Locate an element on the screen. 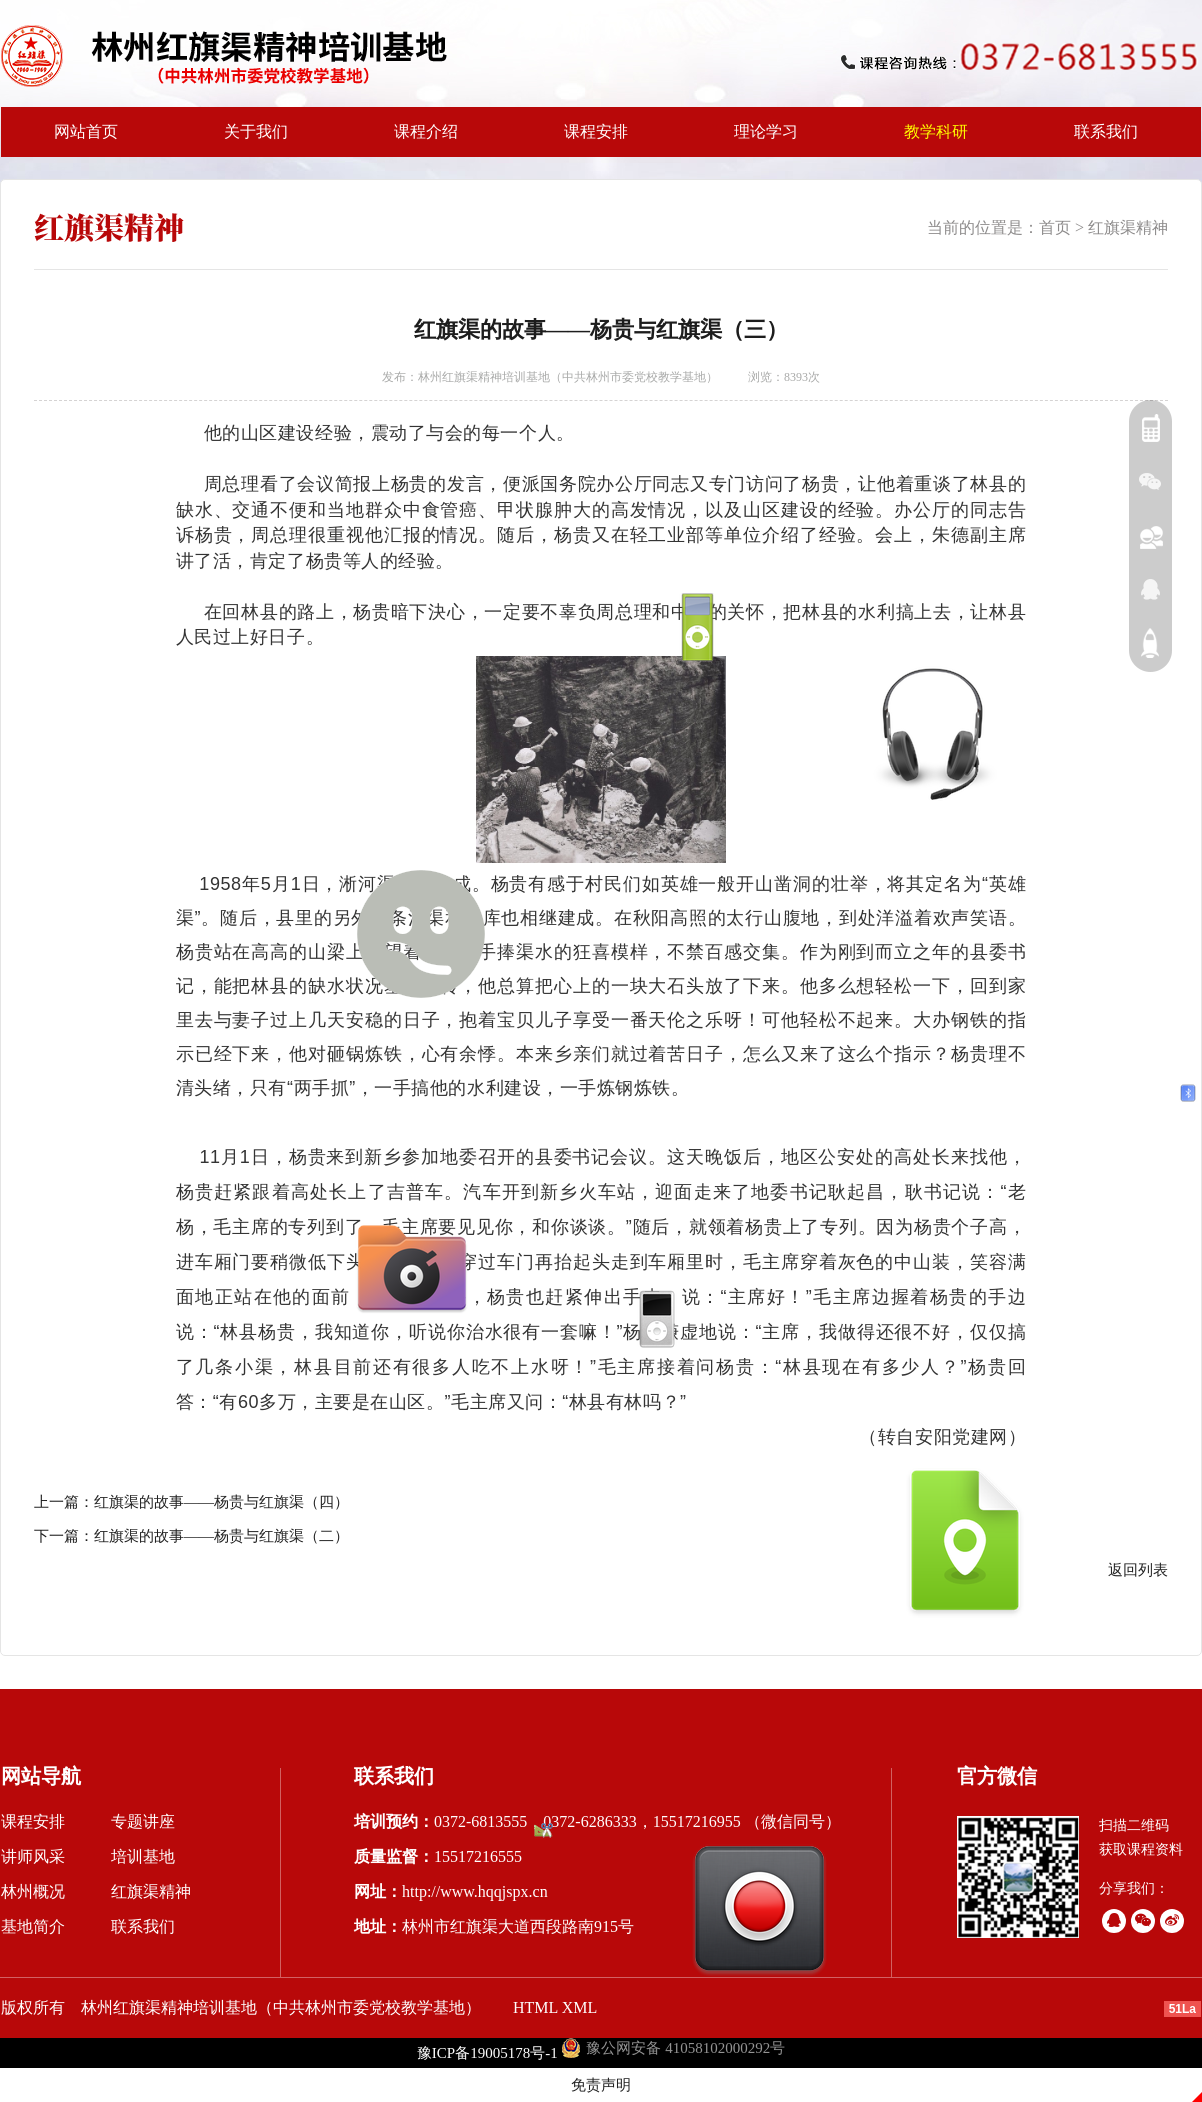 This screenshot has height=2102, width=1202. open your music folder is located at coordinates (411, 1270).